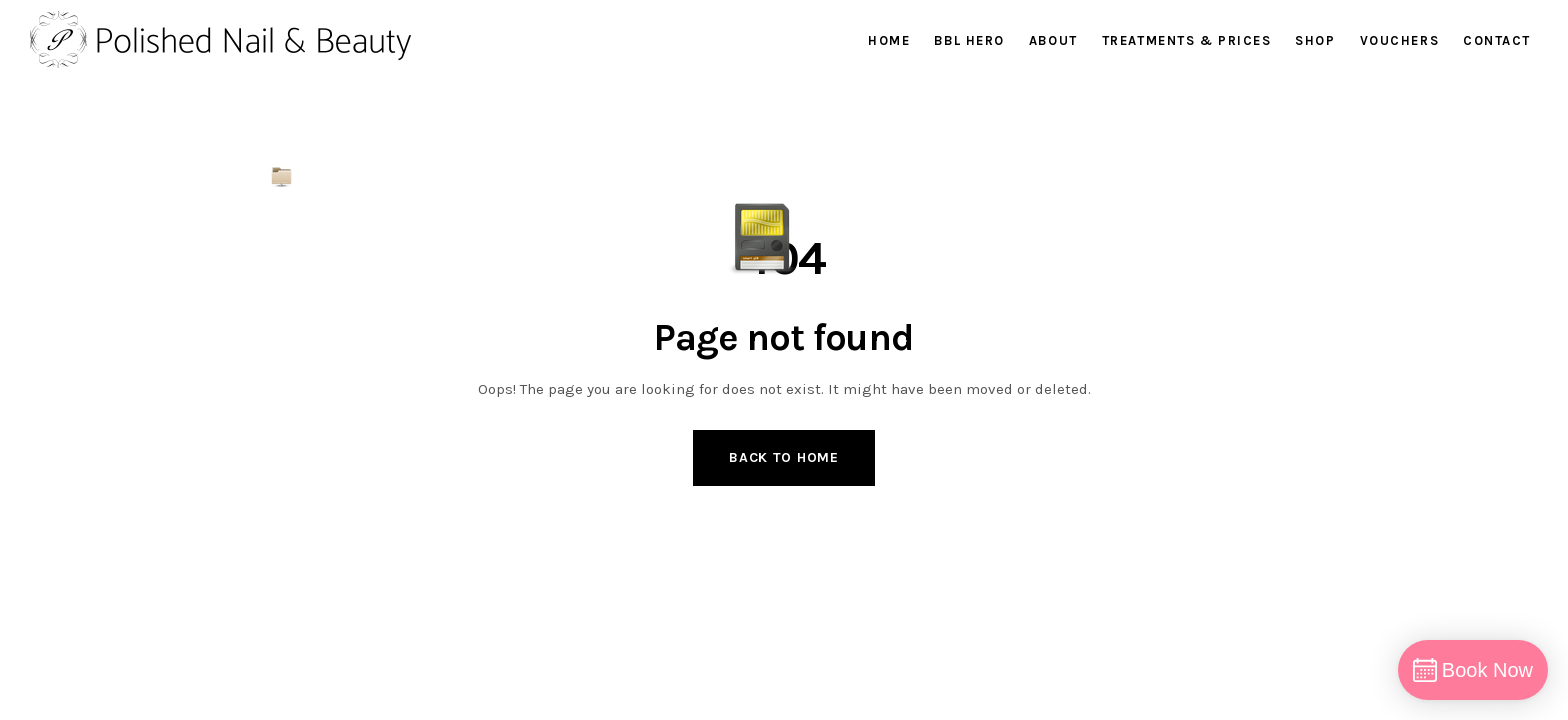 The height and width of the screenshot is (720, 1568). What do you see at coordinates (761, 238) in the screenshot?
I see `access removable flash storage device` at bounding box center [761, 238].